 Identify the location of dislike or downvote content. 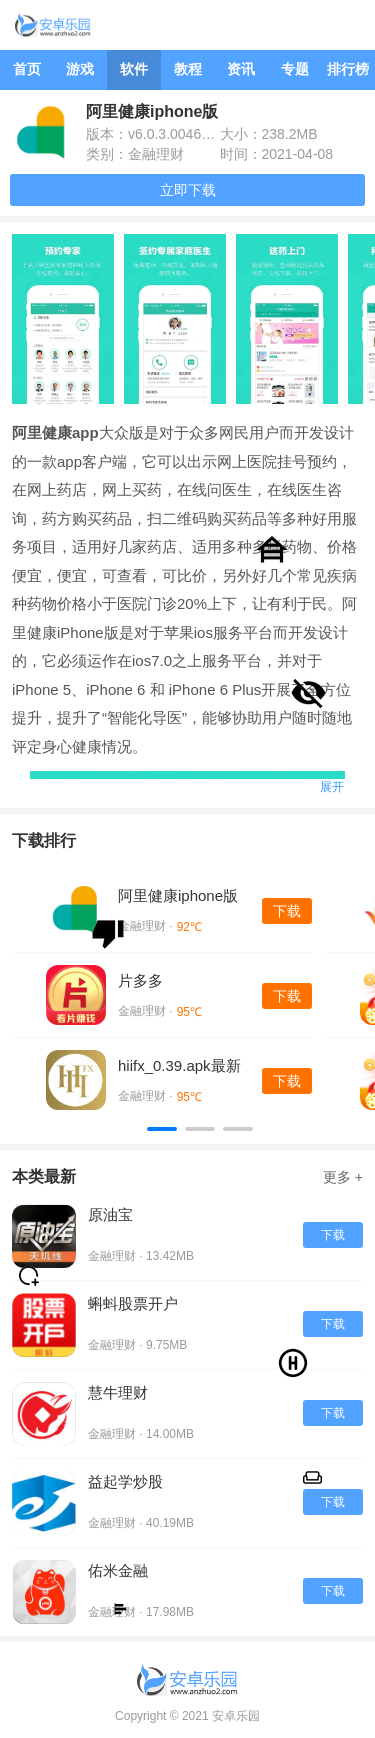
(108, 933).